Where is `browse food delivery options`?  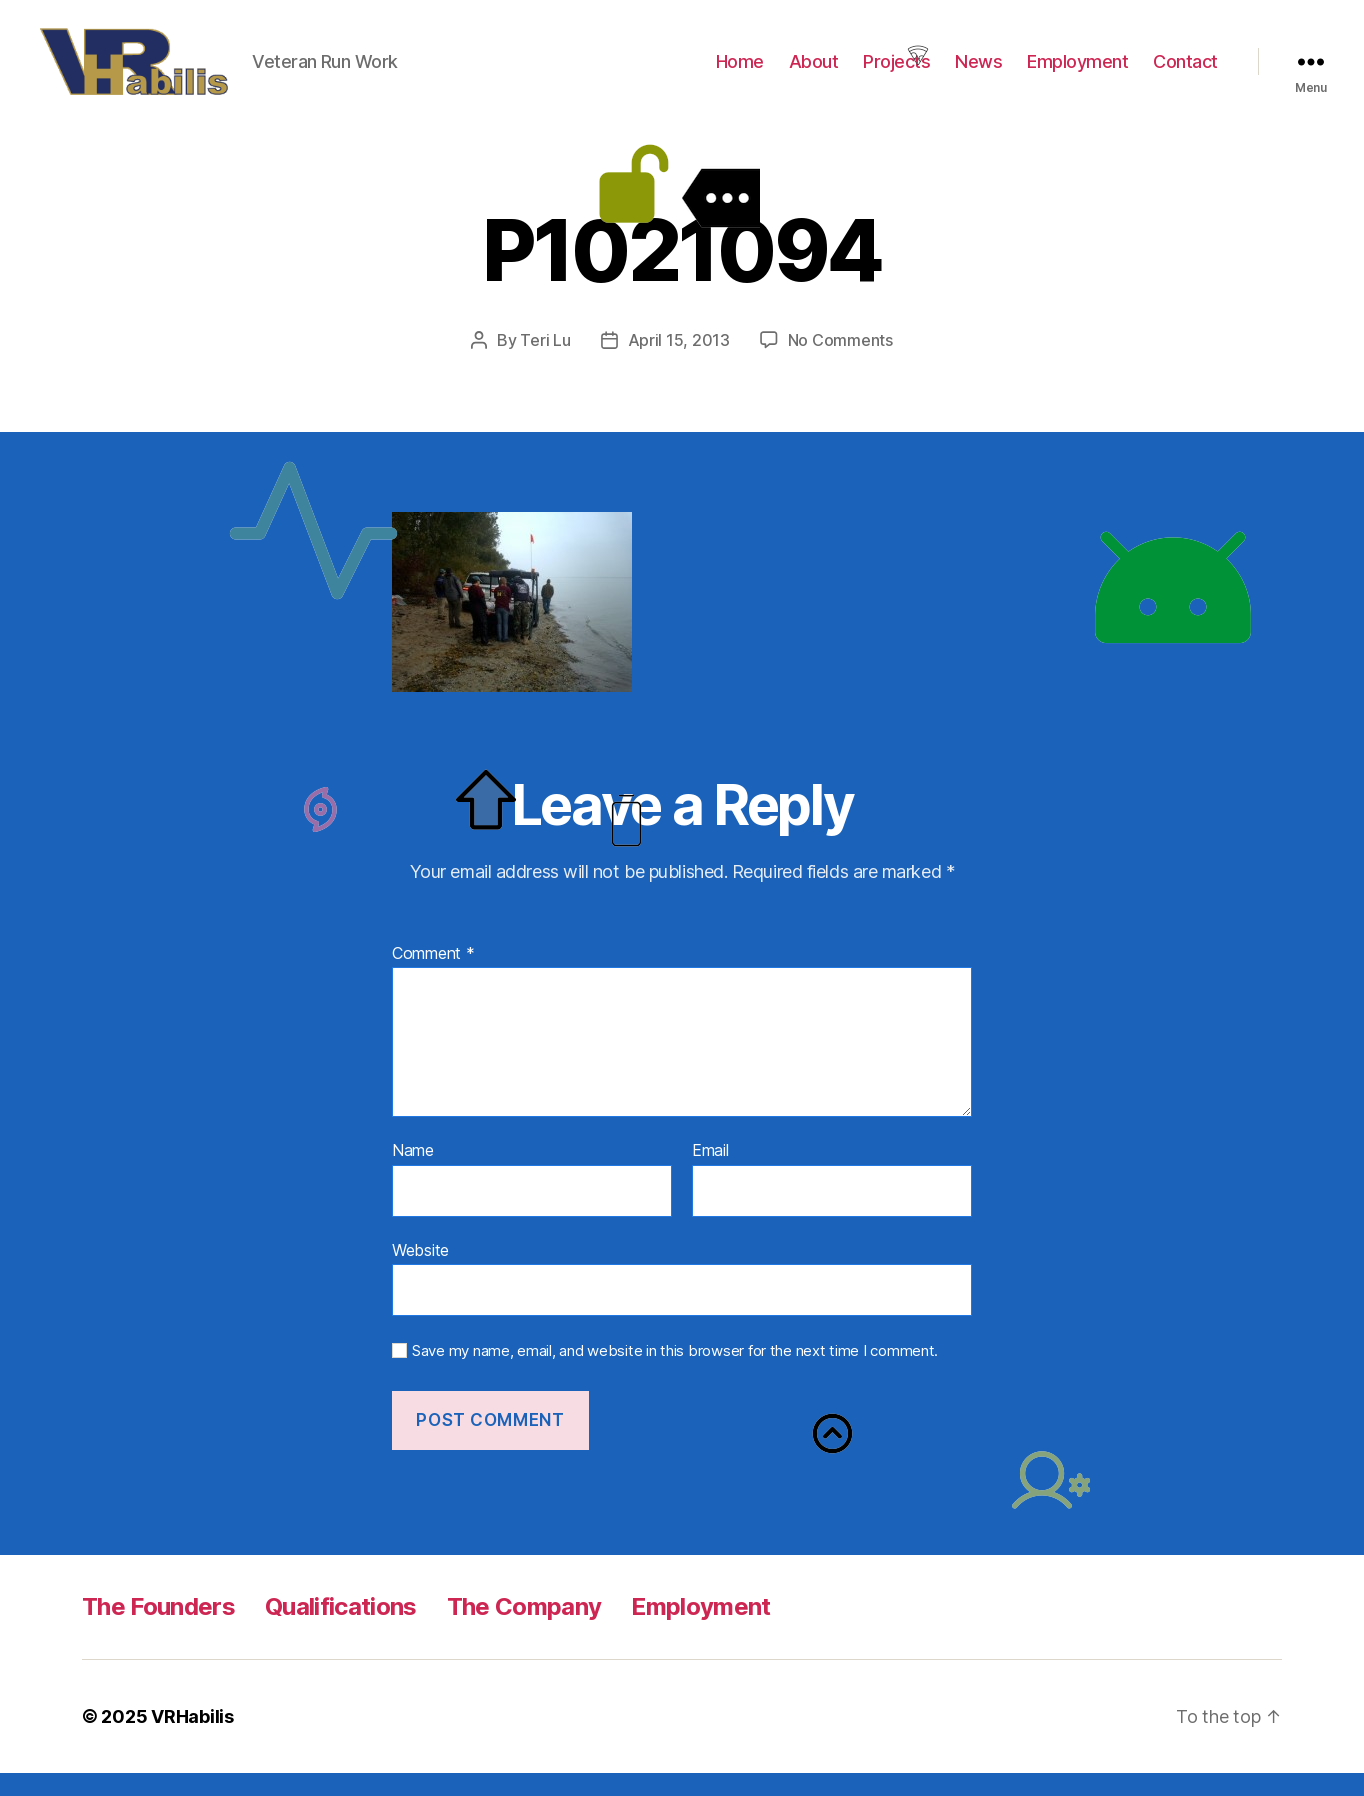 browse food delivery options is located at coordinates (918, 55).